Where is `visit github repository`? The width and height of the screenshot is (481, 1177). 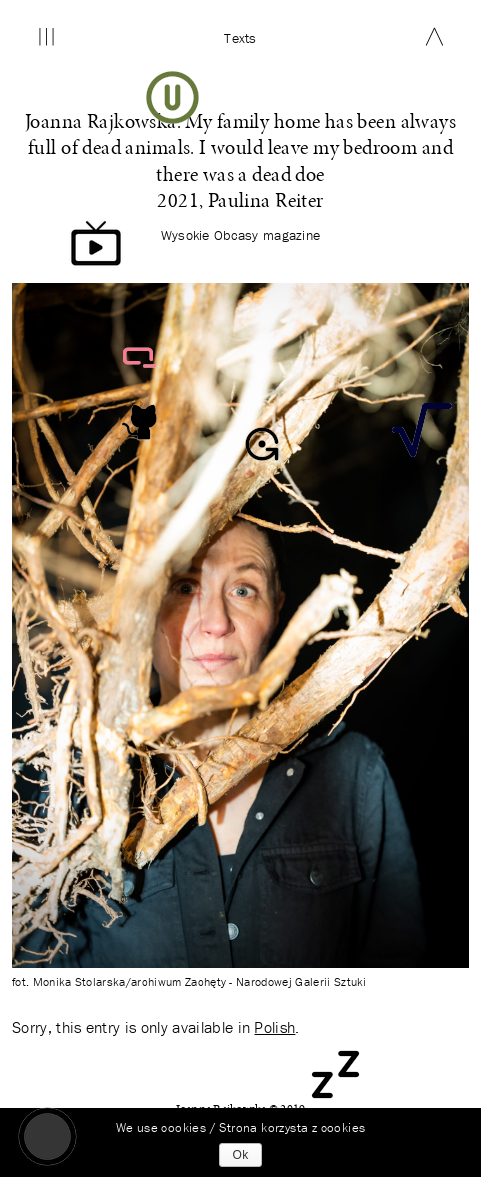 visit github repository is located at coordinates (142, 421).